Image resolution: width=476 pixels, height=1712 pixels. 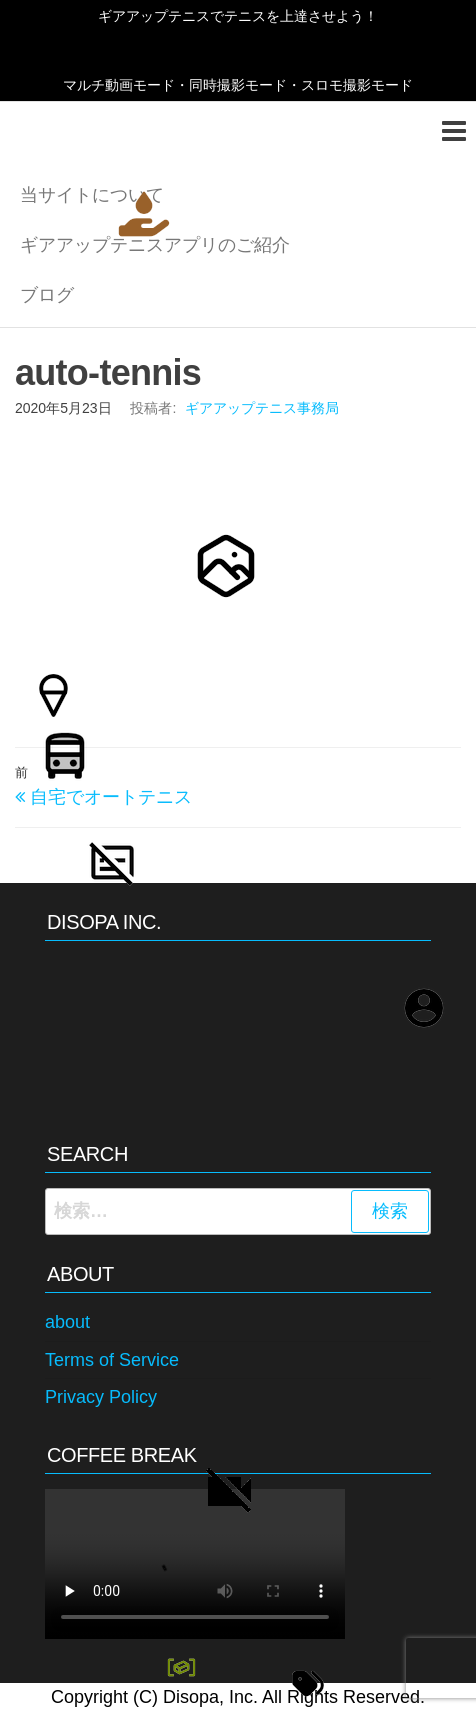 I want to click on view photos in hexagonal frame, so click(x=226, y=566).